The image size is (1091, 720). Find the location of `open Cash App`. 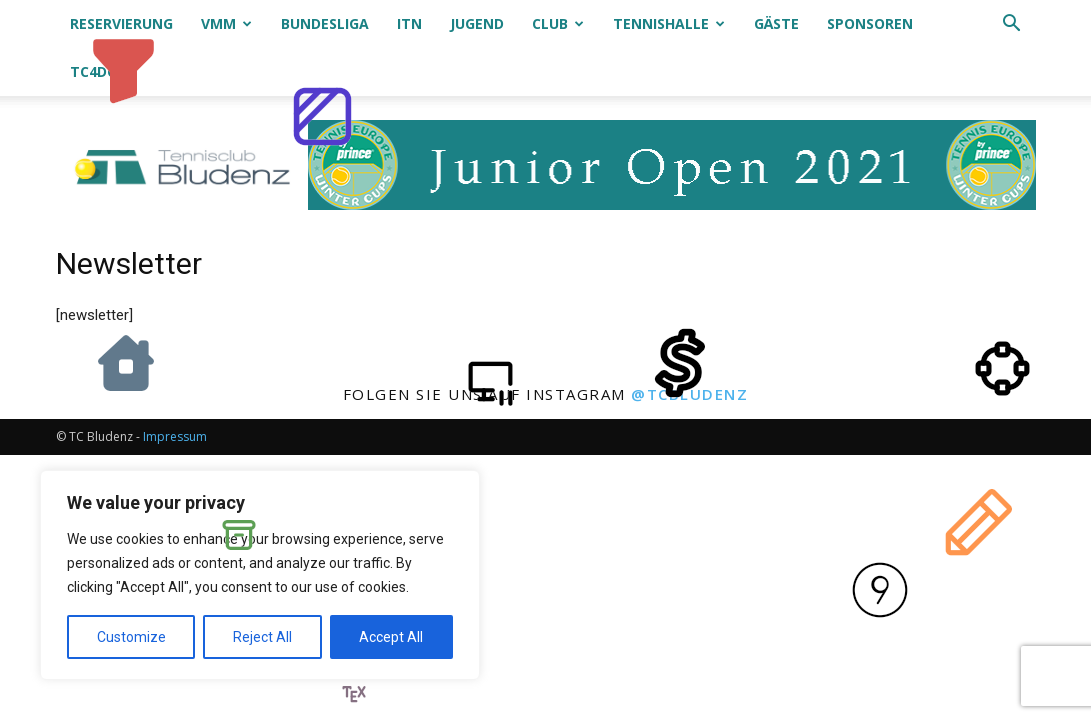

open Cash App is located at coordinates (680, 363).